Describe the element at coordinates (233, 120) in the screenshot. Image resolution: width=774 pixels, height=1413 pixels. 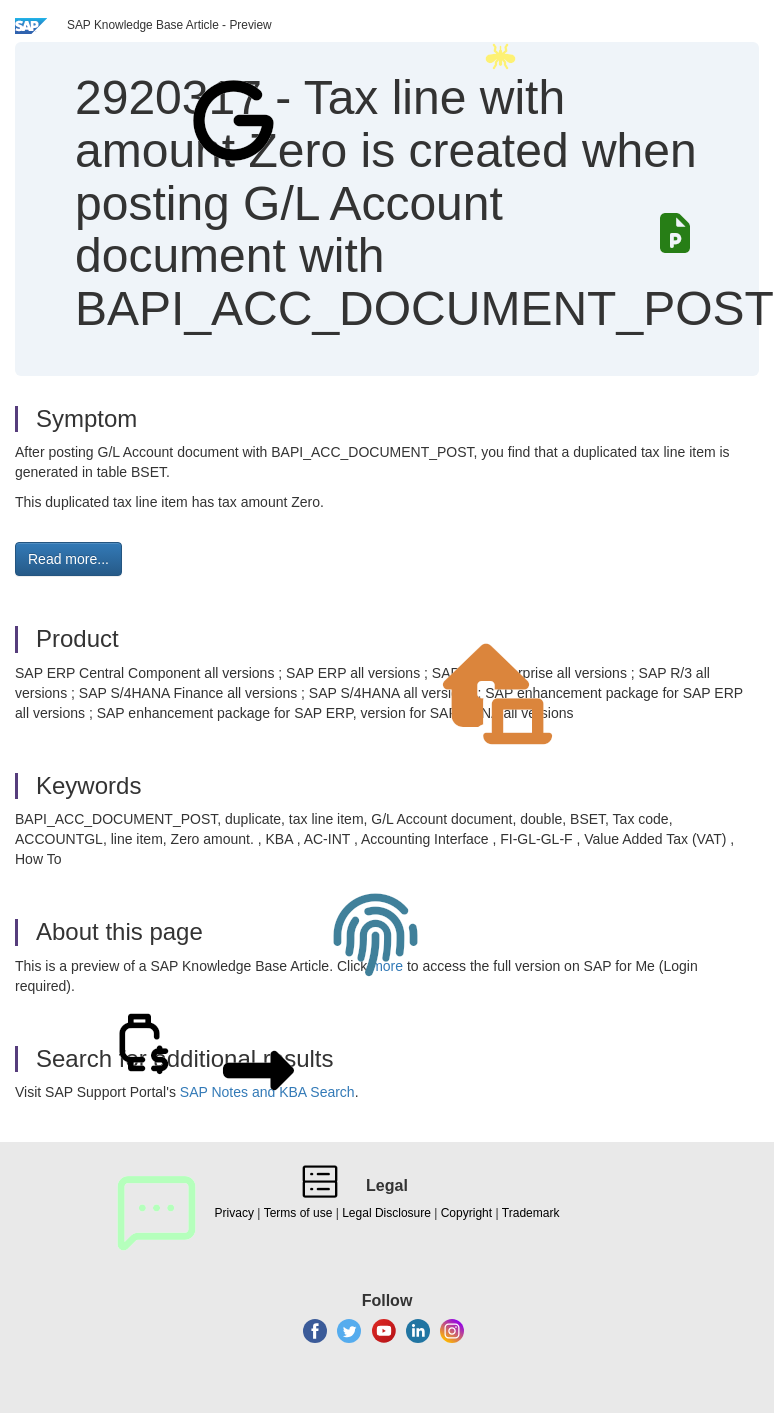
I see `indicates items starting with the letter G` at that location.